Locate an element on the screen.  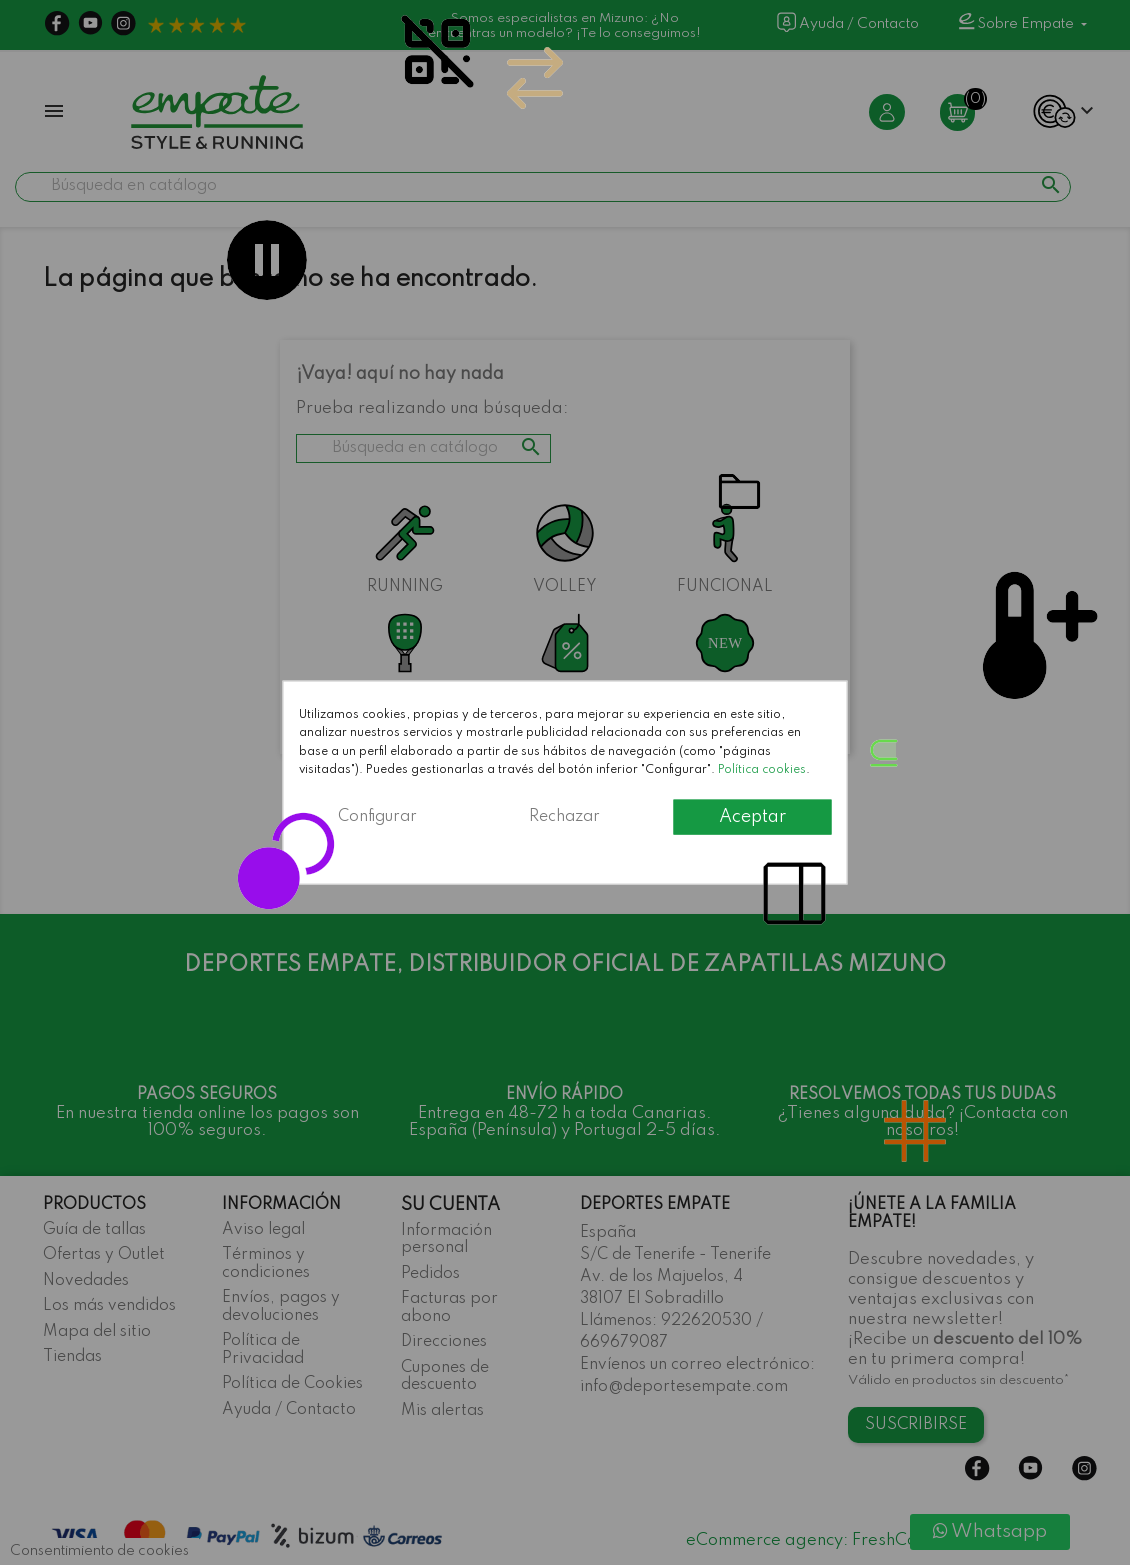
empty placeholder icon for spacing or alignment is located at coordinates (318, 1023).